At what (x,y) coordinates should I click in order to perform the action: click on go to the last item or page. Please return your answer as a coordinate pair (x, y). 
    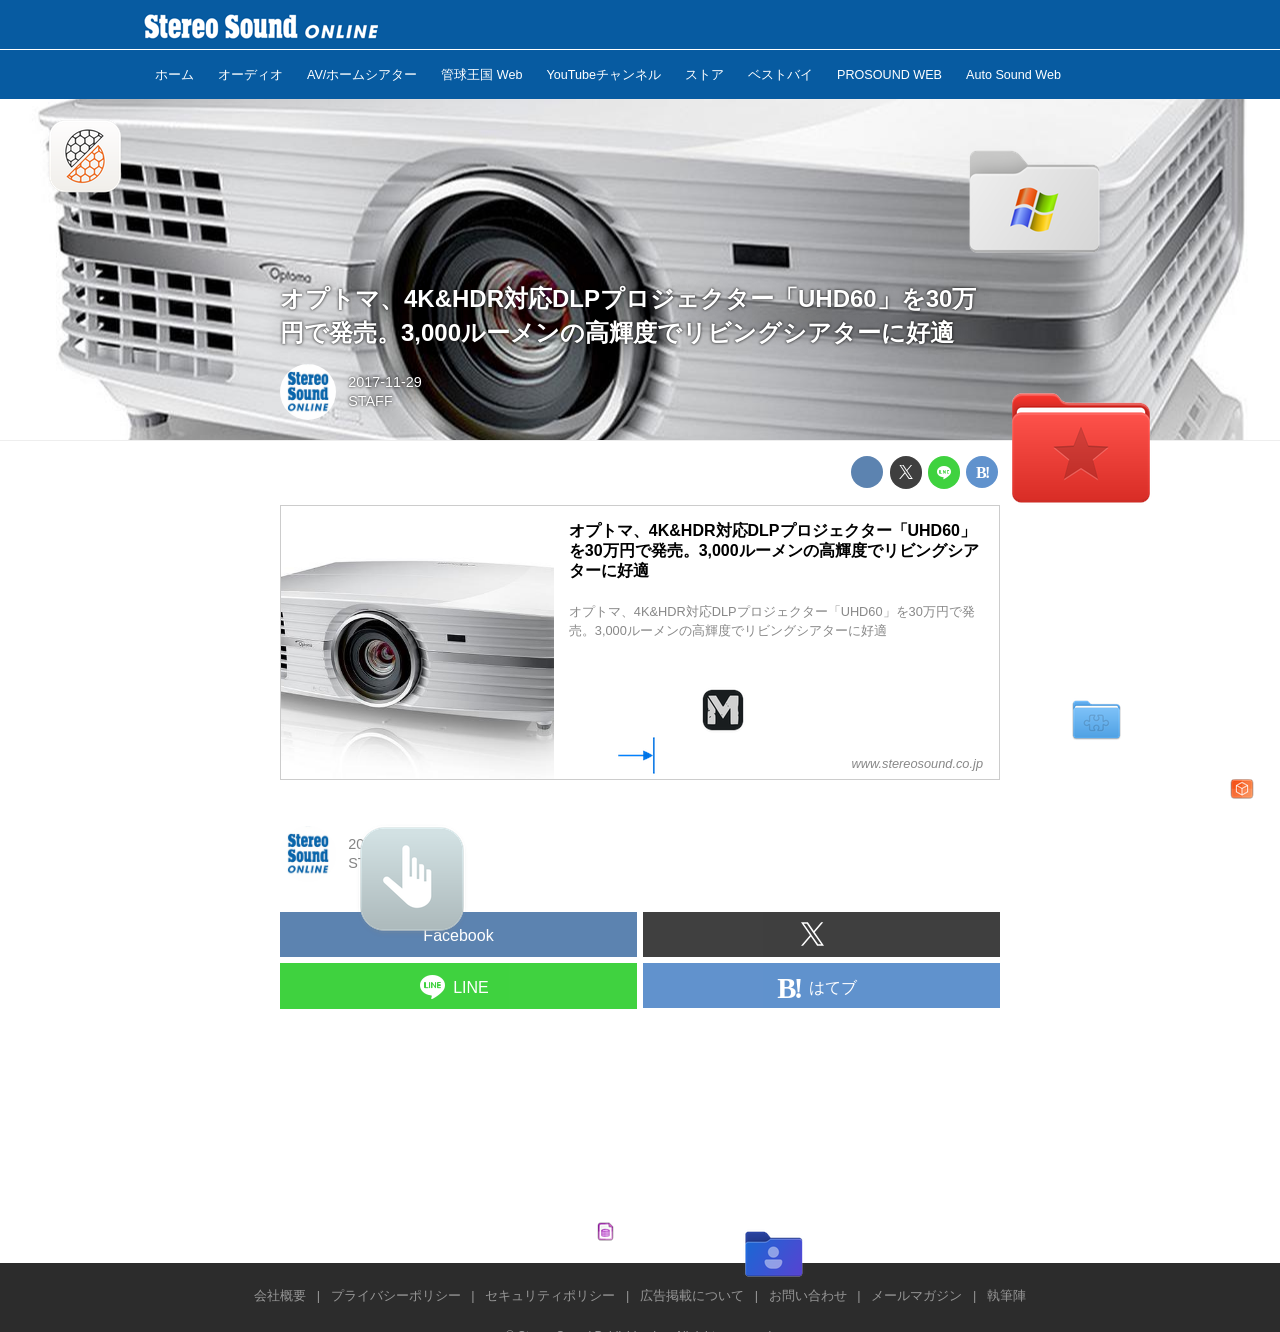
    Looking at the image, I should click on (636, 755).